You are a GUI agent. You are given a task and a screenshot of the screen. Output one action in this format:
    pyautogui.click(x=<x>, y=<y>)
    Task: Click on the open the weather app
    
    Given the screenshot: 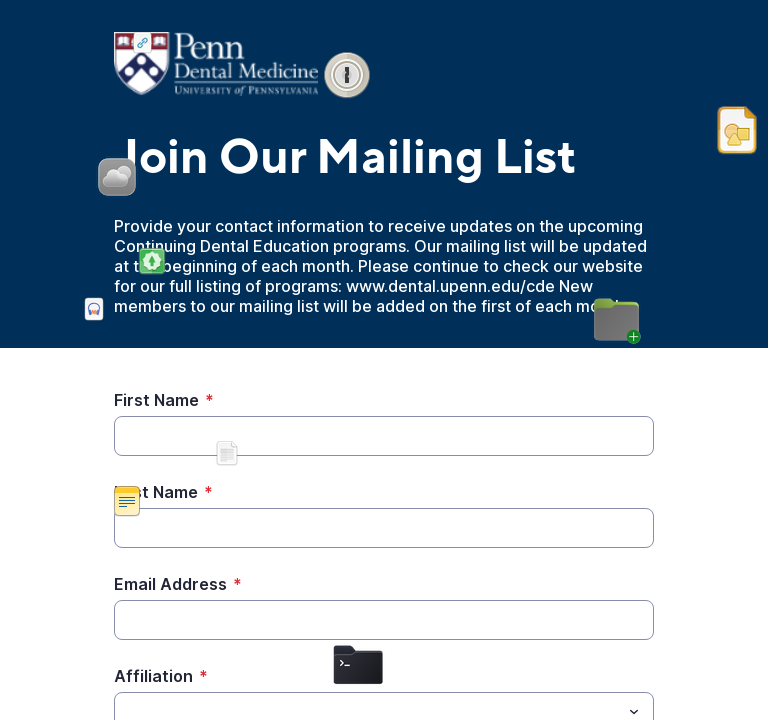 What is the action you would take?
    pyautogui.click(x=117, y=177)
    